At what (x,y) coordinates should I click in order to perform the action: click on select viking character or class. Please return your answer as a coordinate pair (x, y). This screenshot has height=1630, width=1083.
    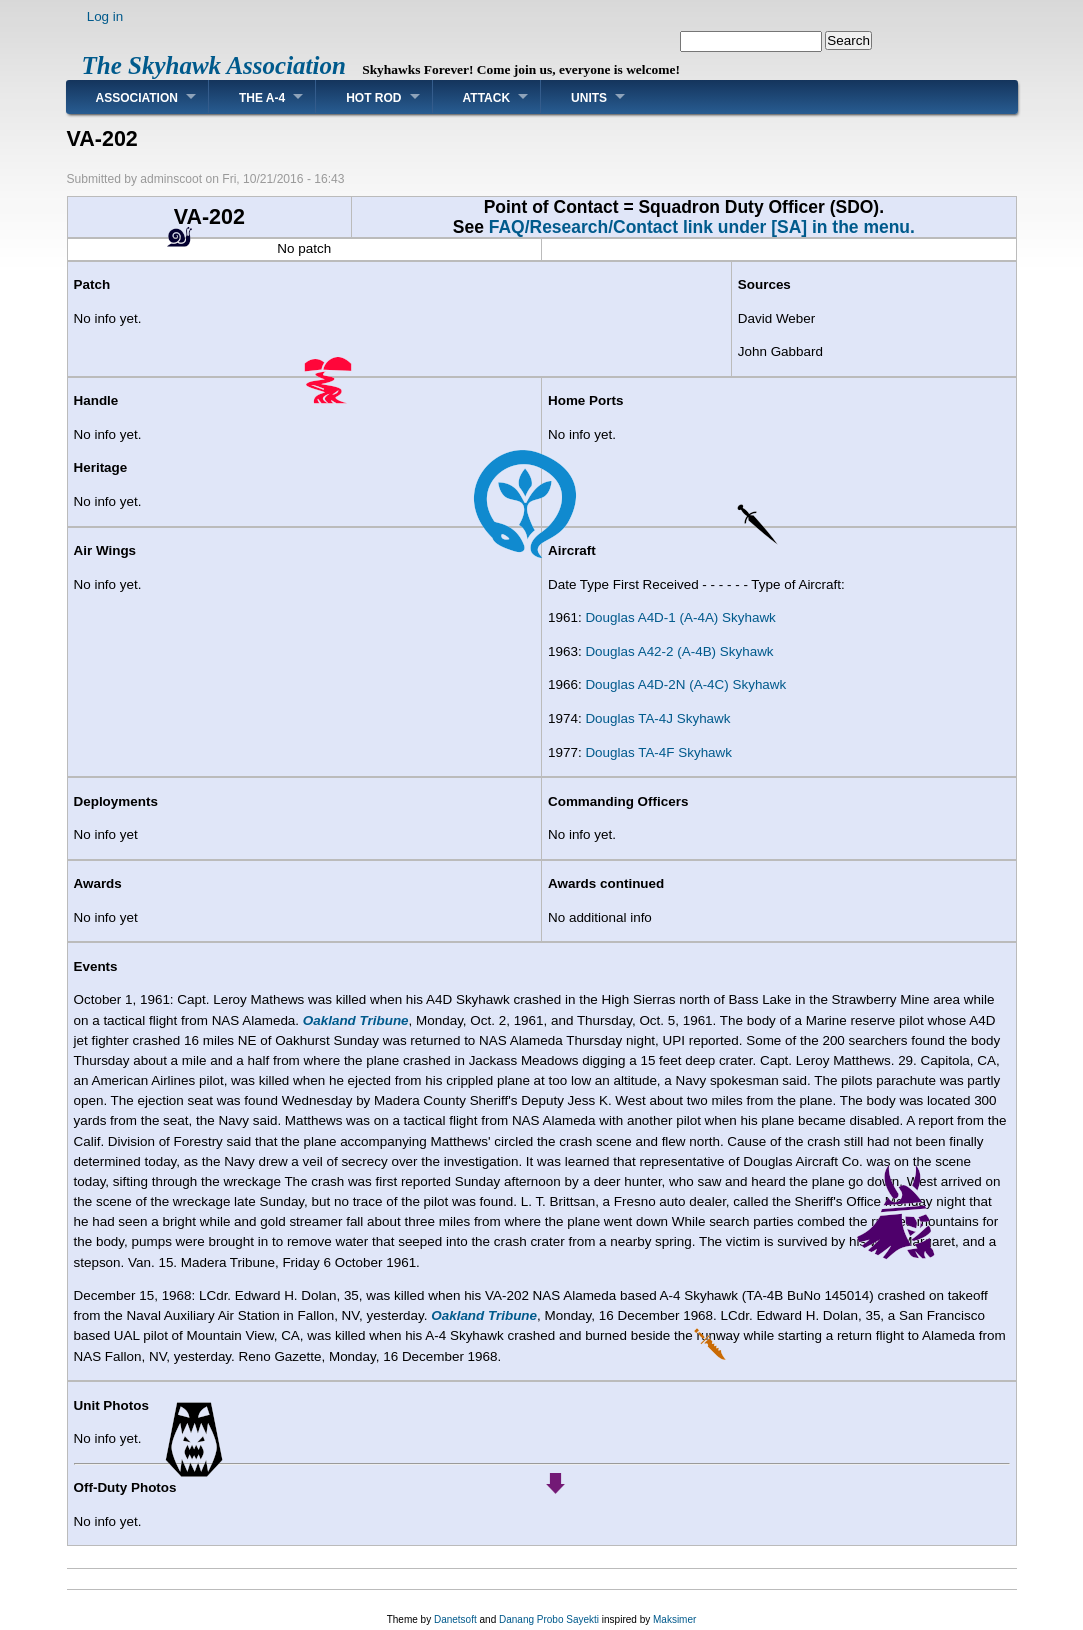
    Looking at the image, I should click on (896, 1212).